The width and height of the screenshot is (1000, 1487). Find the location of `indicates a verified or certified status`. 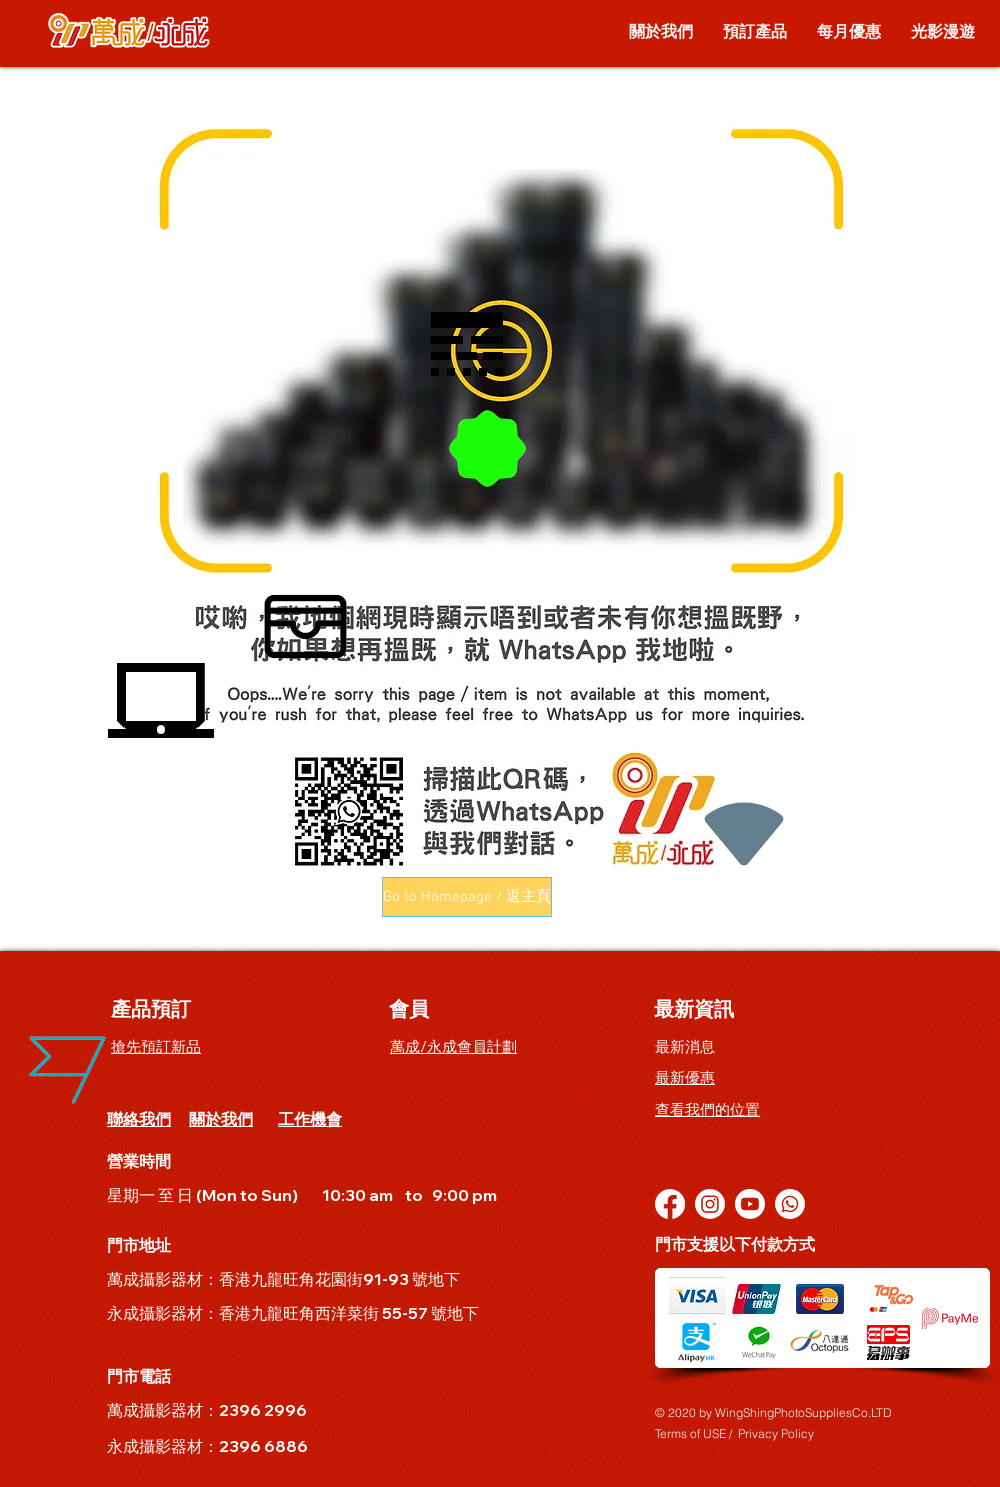

indicates a verified or certified status is located at coordinates (487, 448).